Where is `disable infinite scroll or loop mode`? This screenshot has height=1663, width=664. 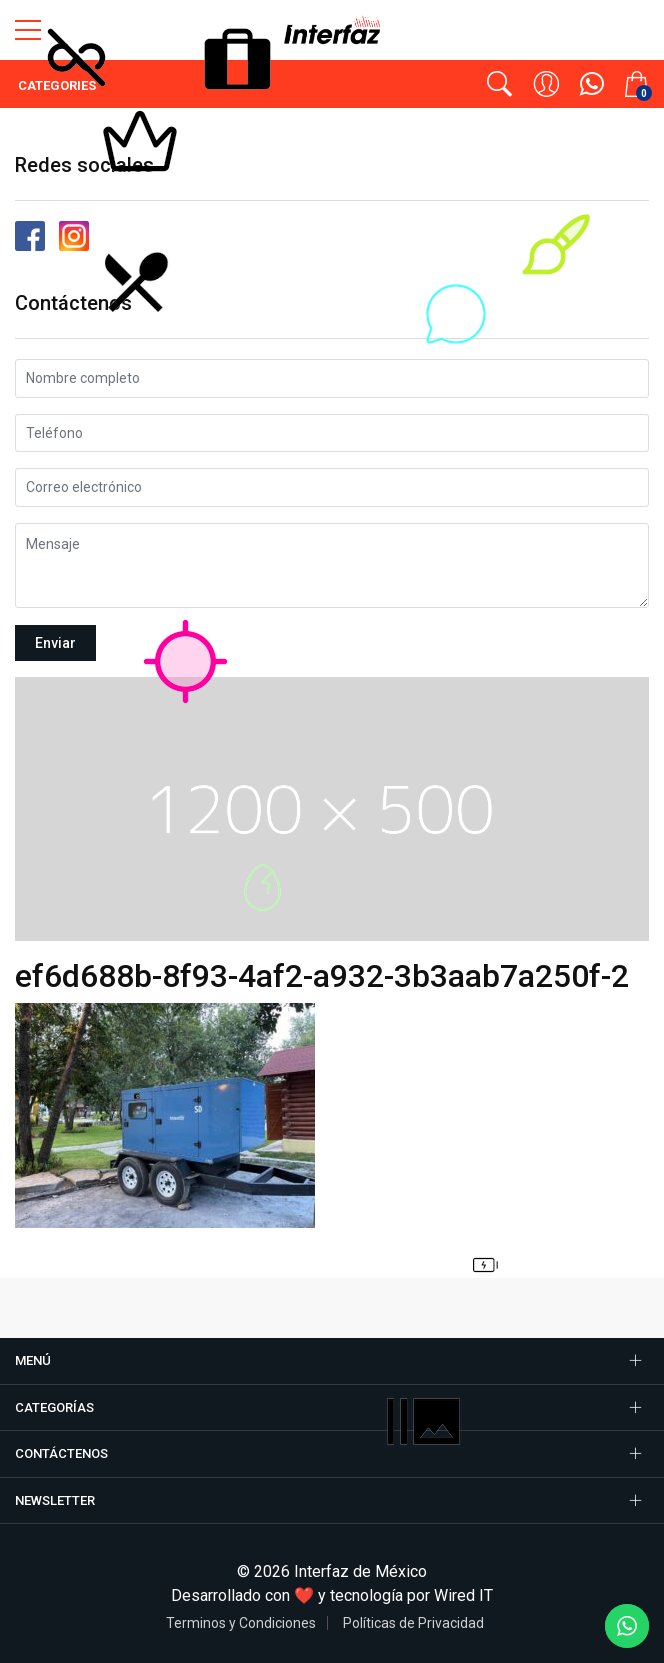
disable infinite scroll or loop mode is located at coordinates (76, 57).